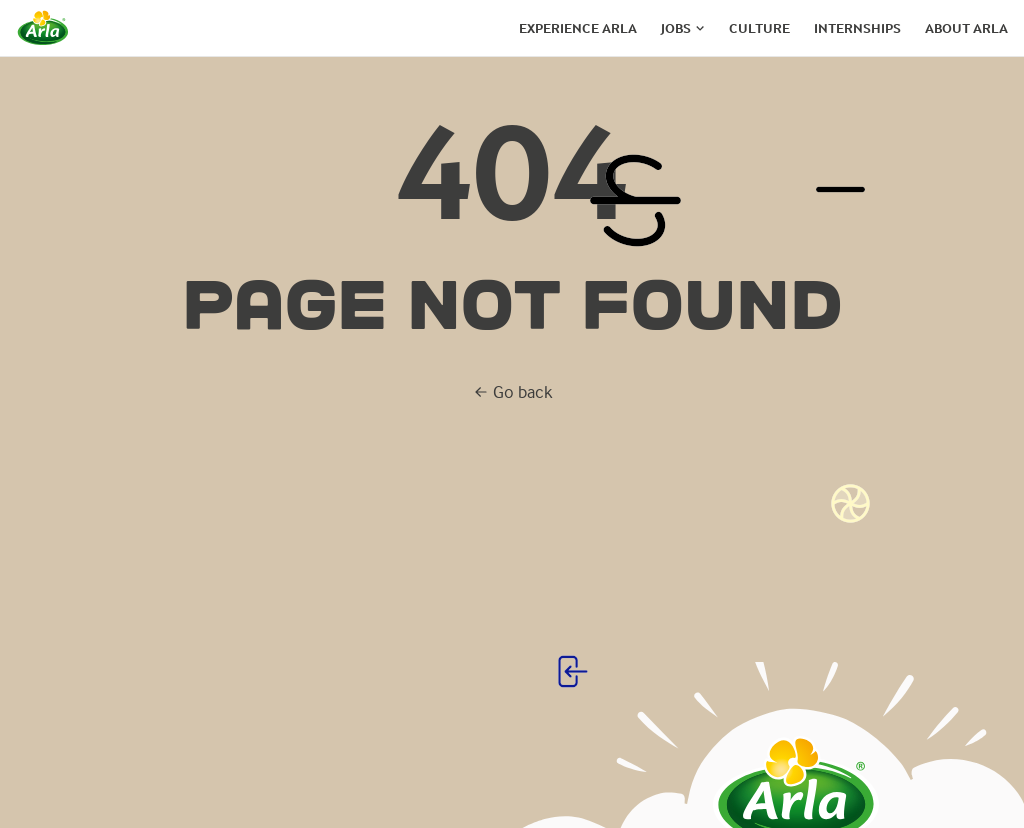 This screenshot has width=1024, height=828. What do you see at coordinates (850, 503) in the screenshot?
I see `loading content in progress` at bounding box center [850, 503].